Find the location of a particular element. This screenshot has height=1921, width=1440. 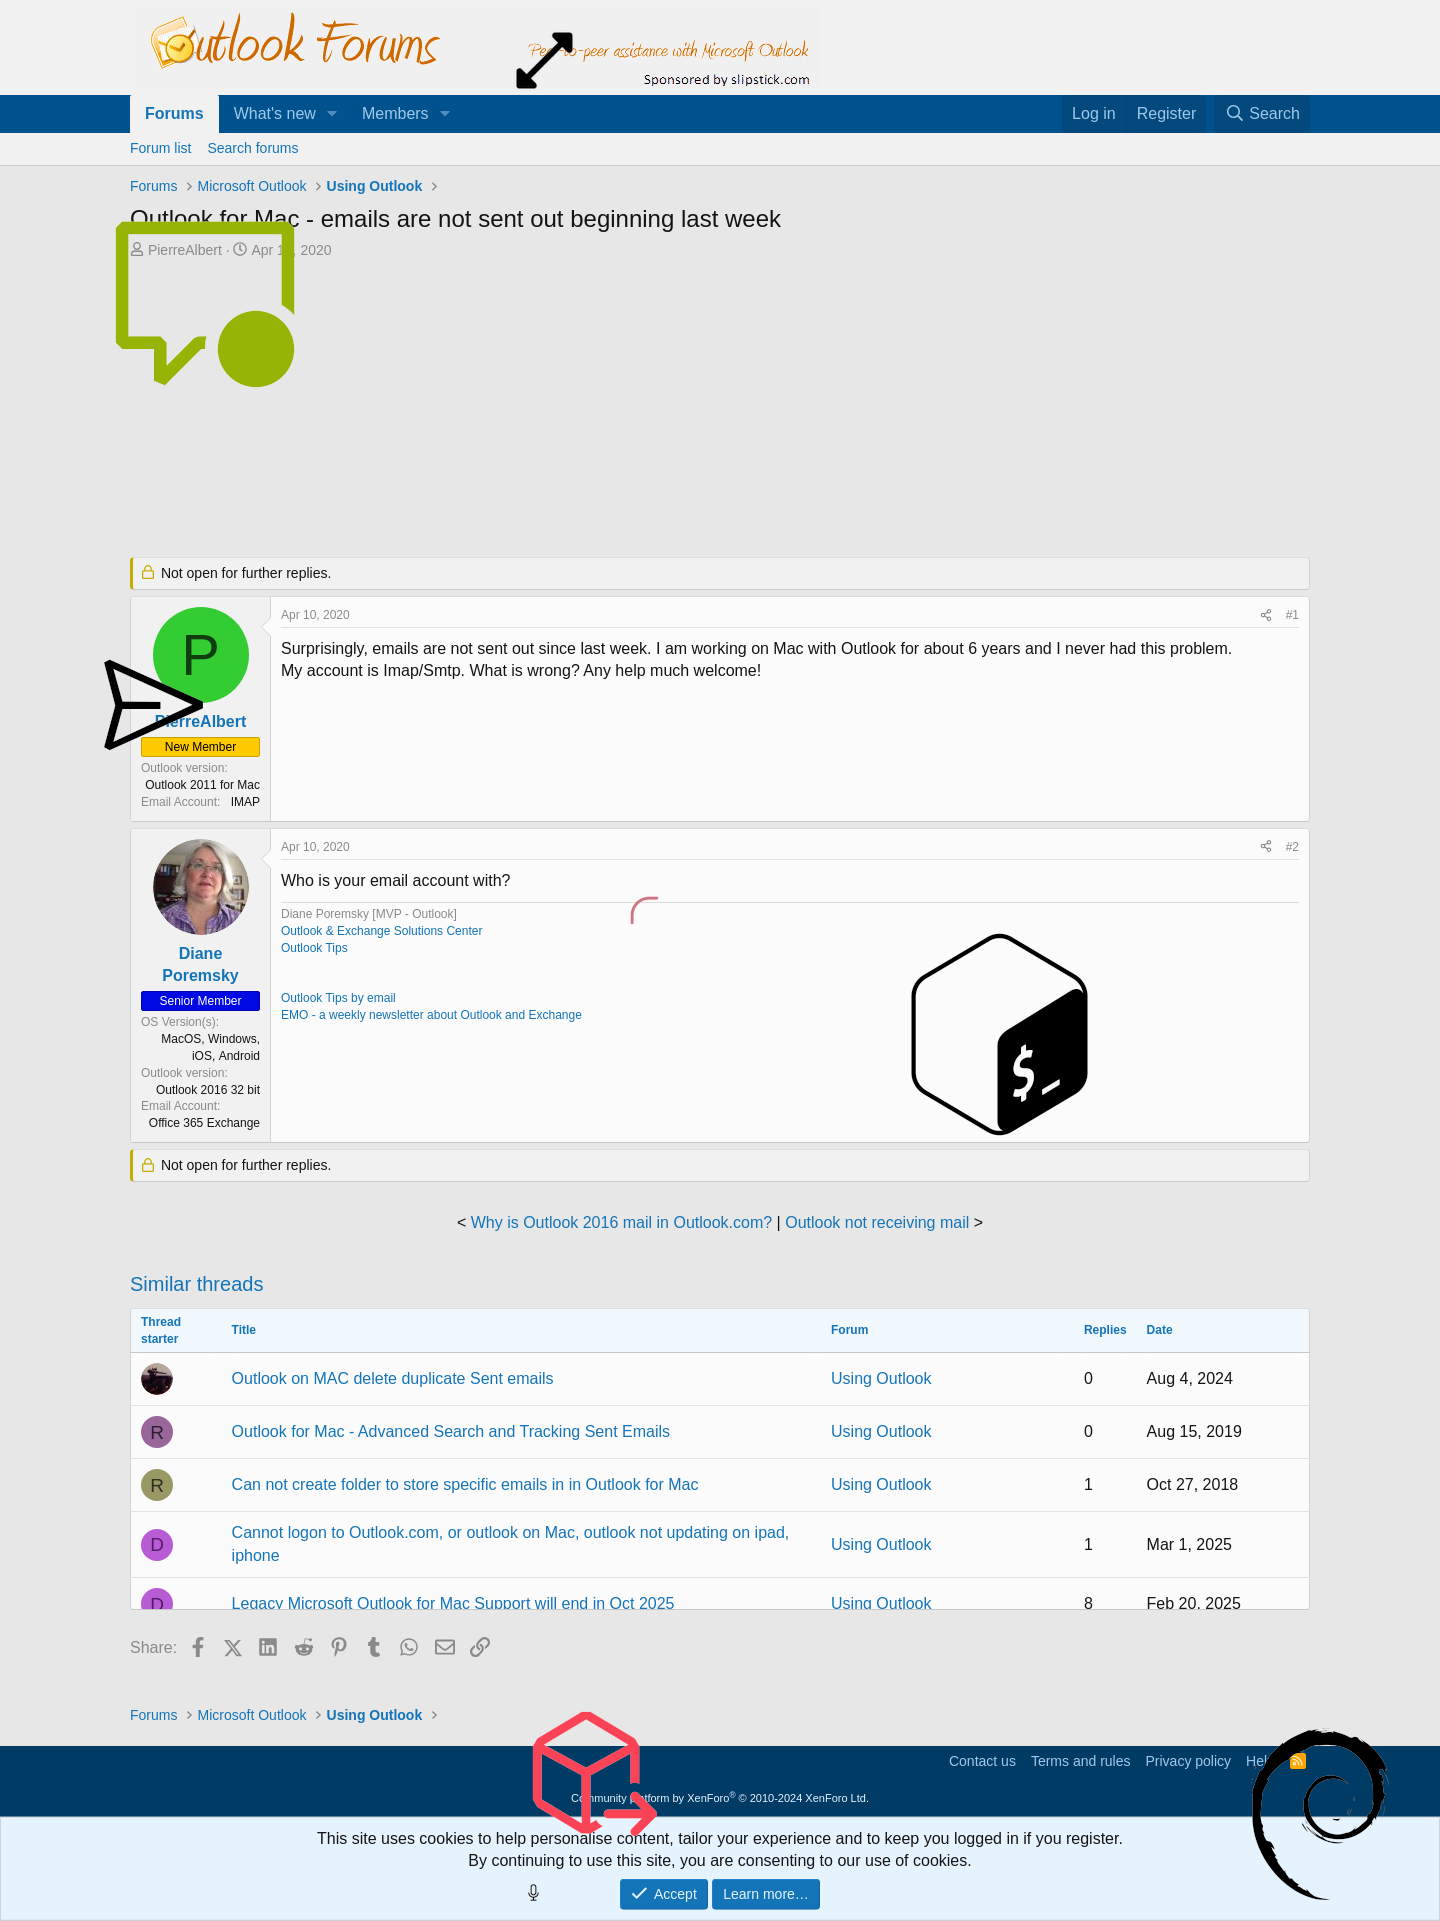

open bash terminal is located at coordinates (999, 1034).